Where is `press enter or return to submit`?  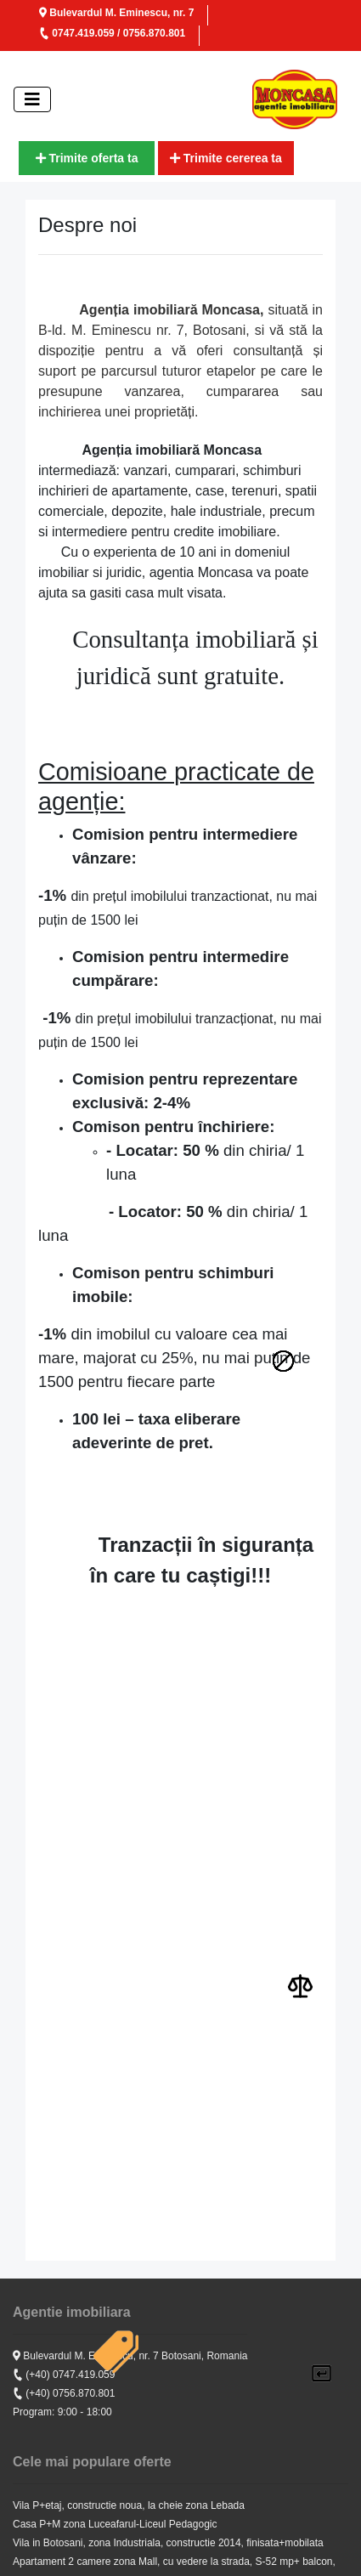 press enter or return to submit is located at coordinates (321, 2373).